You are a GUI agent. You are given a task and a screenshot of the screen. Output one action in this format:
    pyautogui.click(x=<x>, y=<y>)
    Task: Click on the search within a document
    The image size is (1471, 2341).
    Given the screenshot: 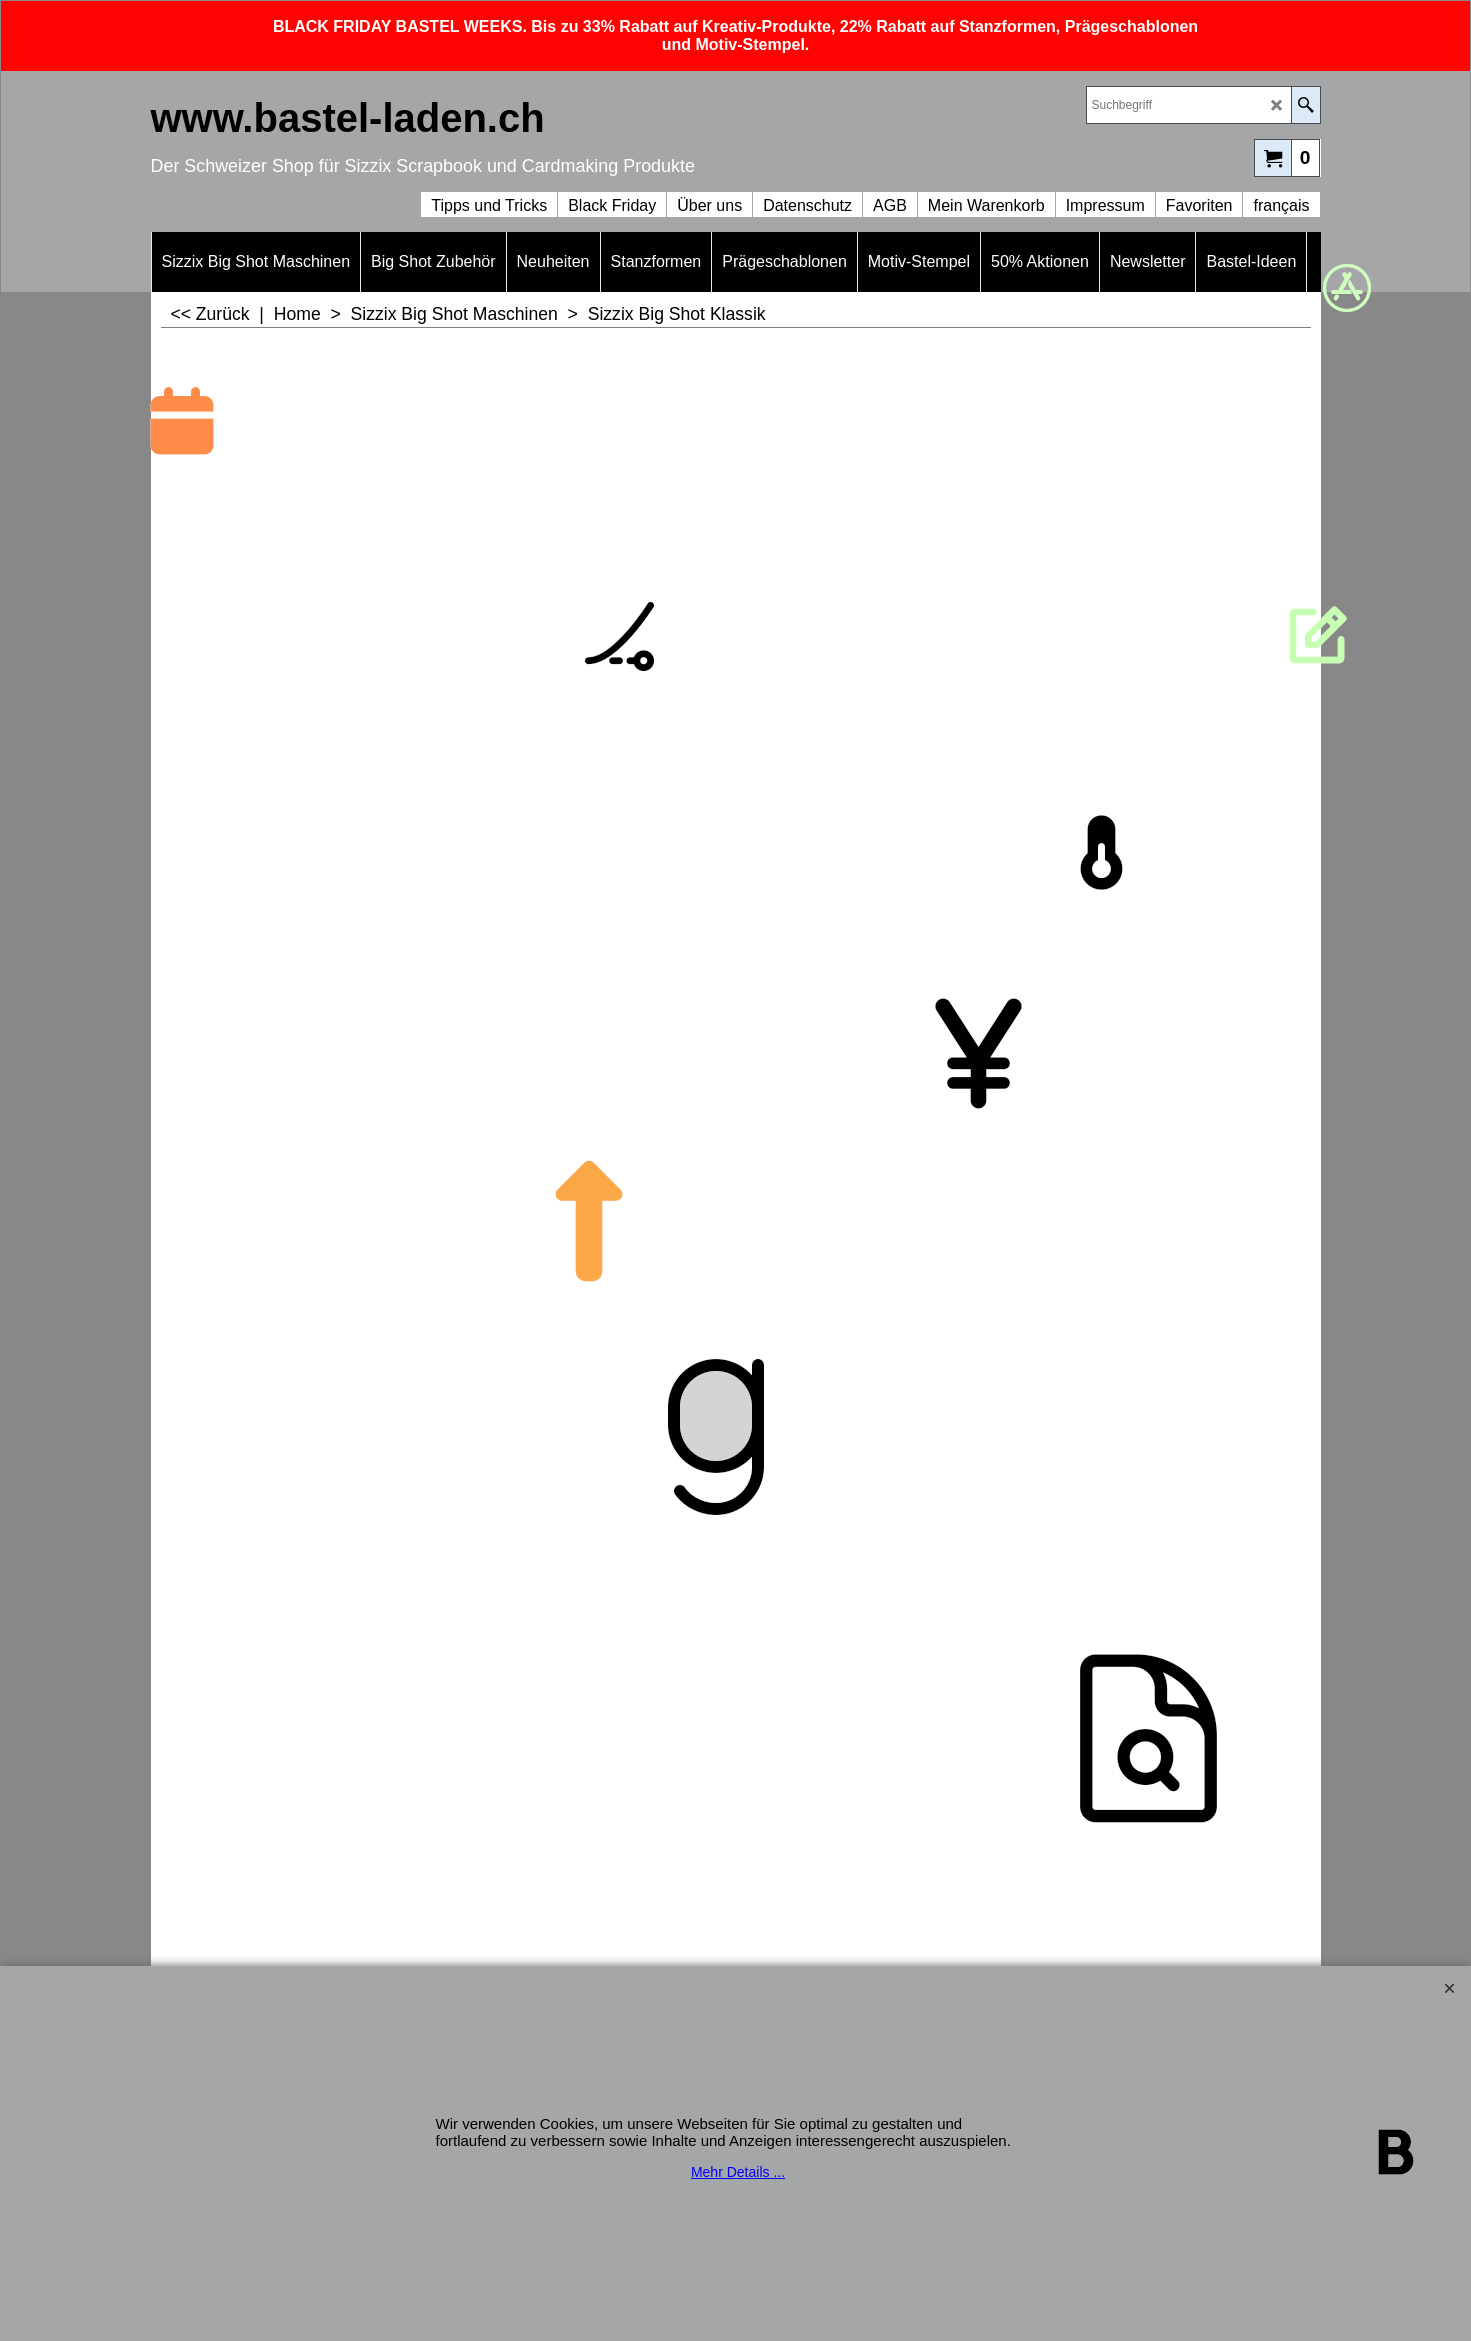 What is the action you would take?
    pyautogui.click(x=1148, y=1741)
    